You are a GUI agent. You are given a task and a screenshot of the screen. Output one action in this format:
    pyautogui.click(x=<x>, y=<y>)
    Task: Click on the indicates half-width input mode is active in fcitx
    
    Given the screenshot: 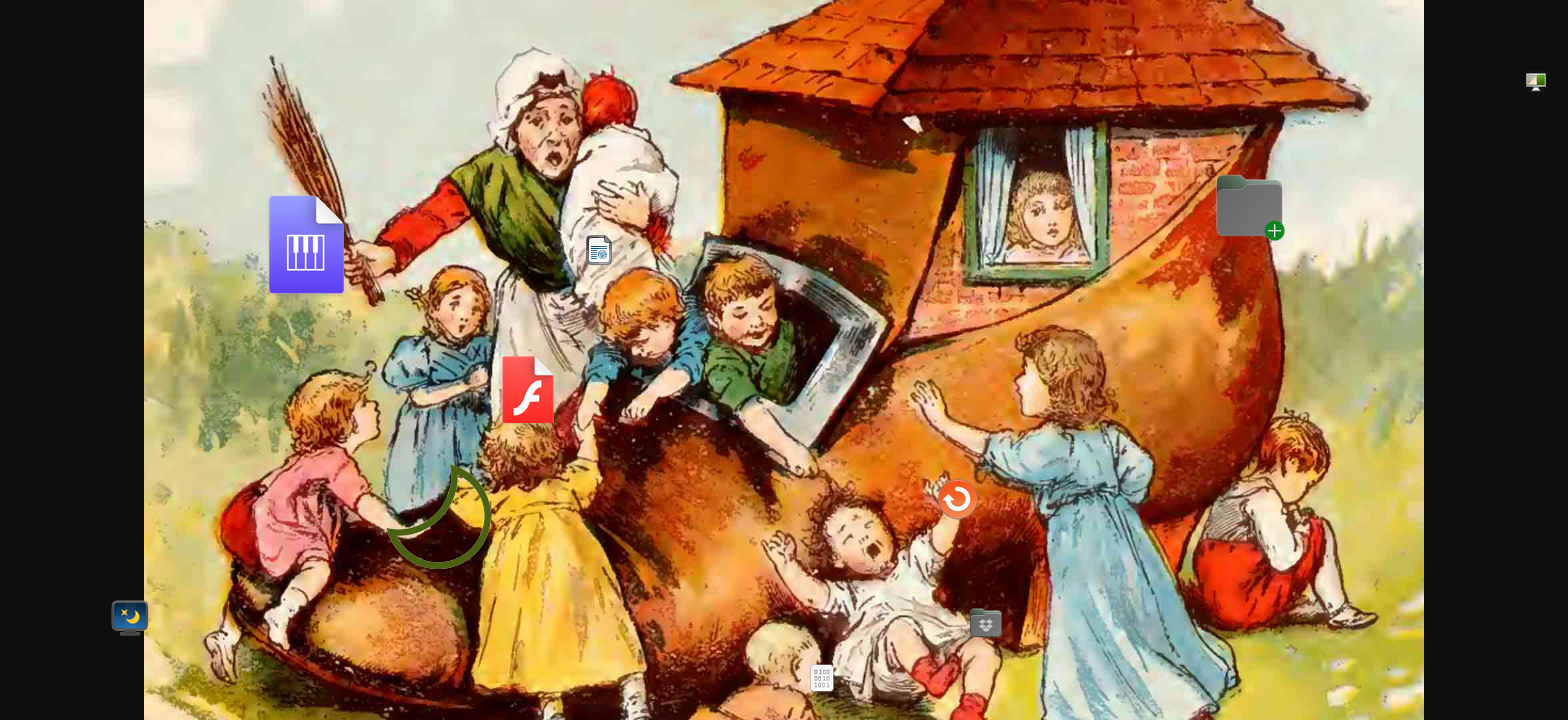 What is the action you would take?
    pyautogui.click(x=438, y=516)
    